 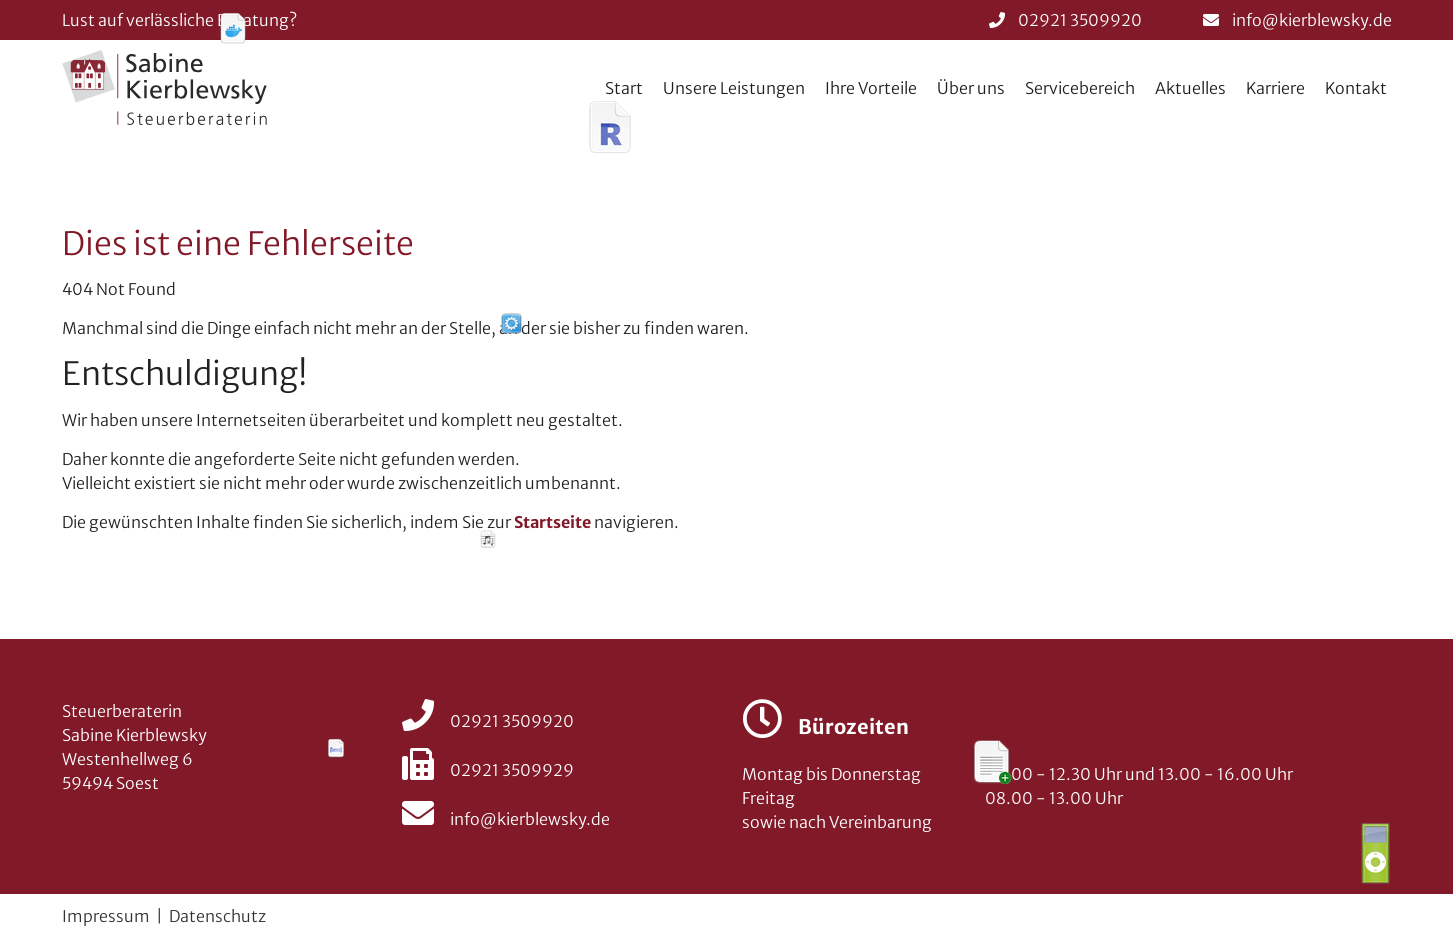 I want to click on an eMelody ringtone file, so click(x=488, y=539).